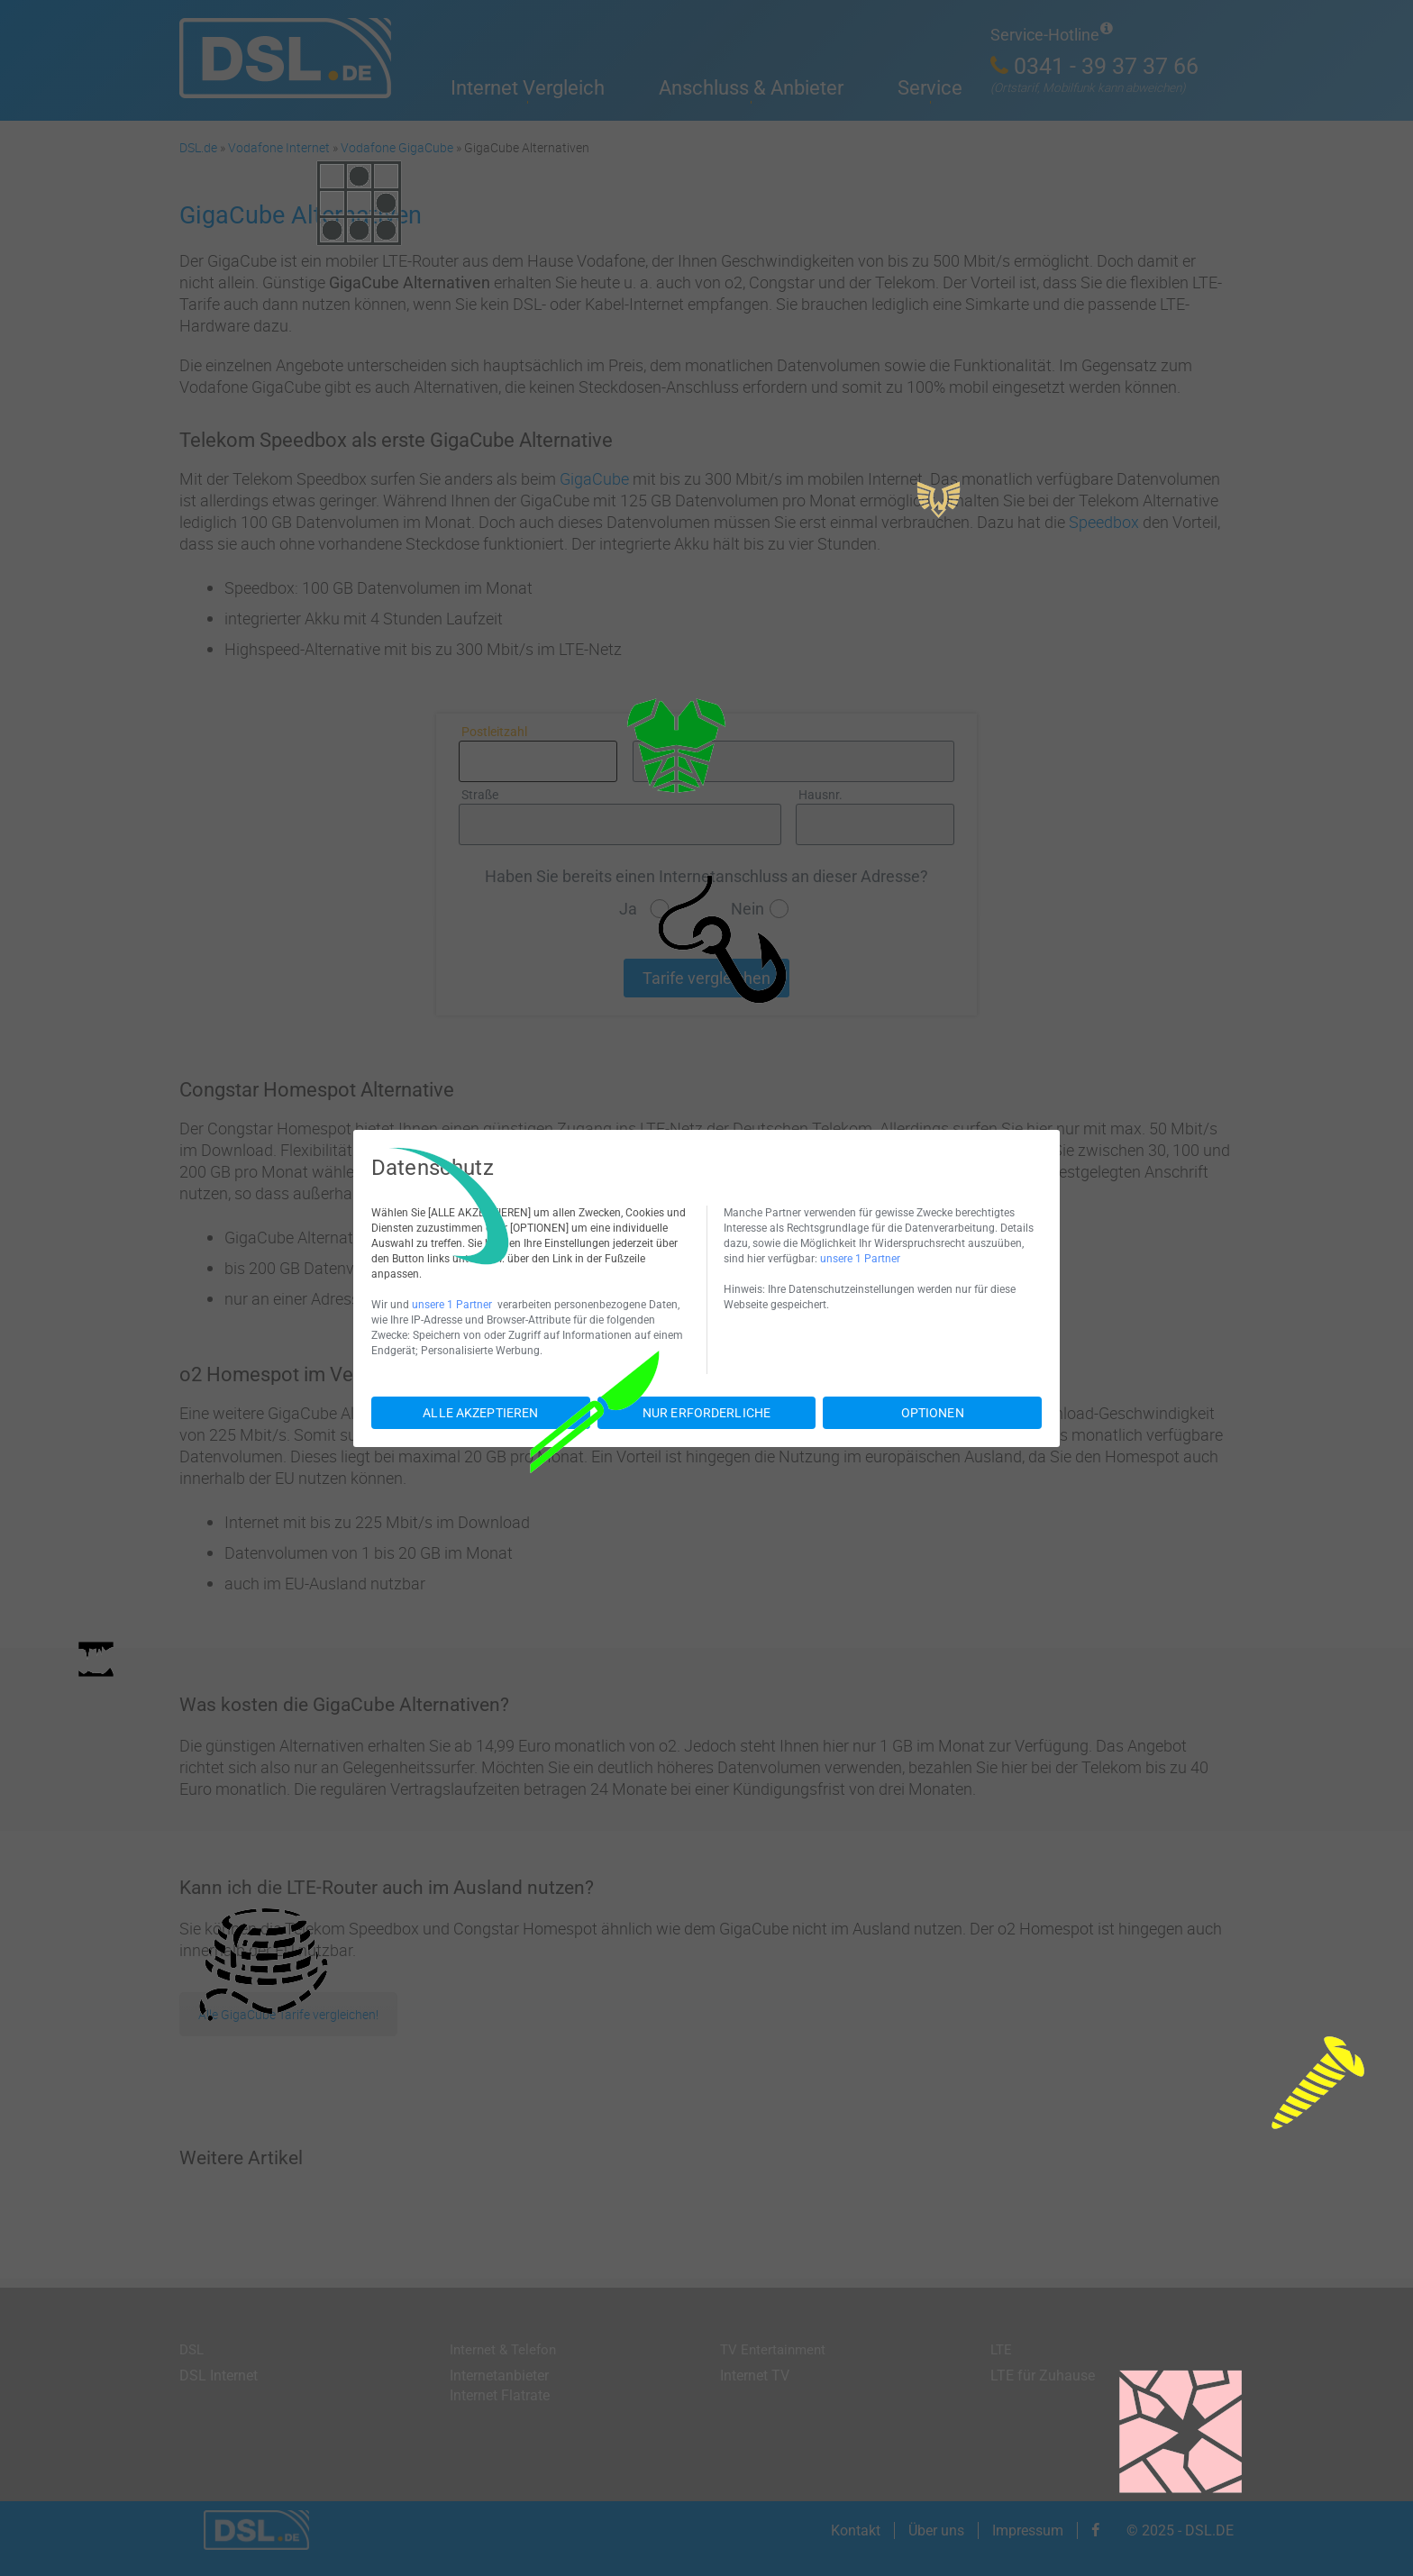 This screenshot has width=1413, height=2576. What do you see at coordinates (596, 1415) in the screenshot?
I see `access surgical or medical tools` at bounding box center [596, 1415].